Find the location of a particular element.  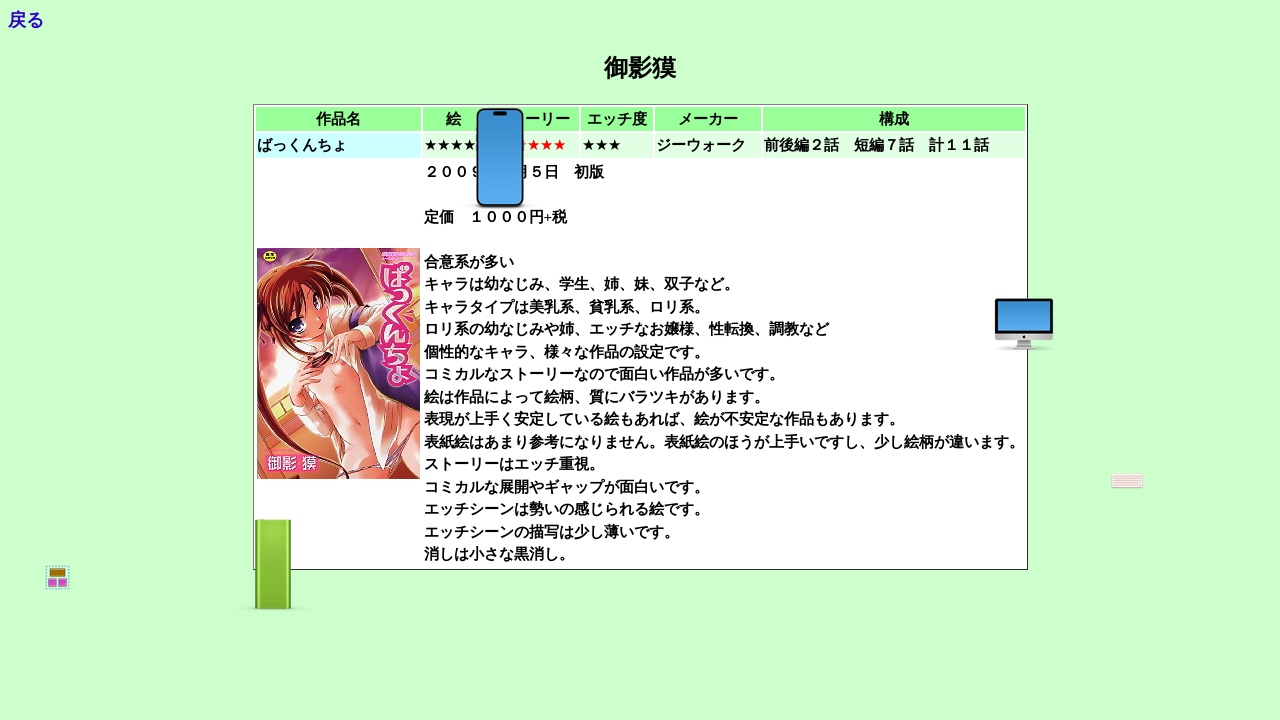

select all items in the current view is located at coordinates (57, 577).